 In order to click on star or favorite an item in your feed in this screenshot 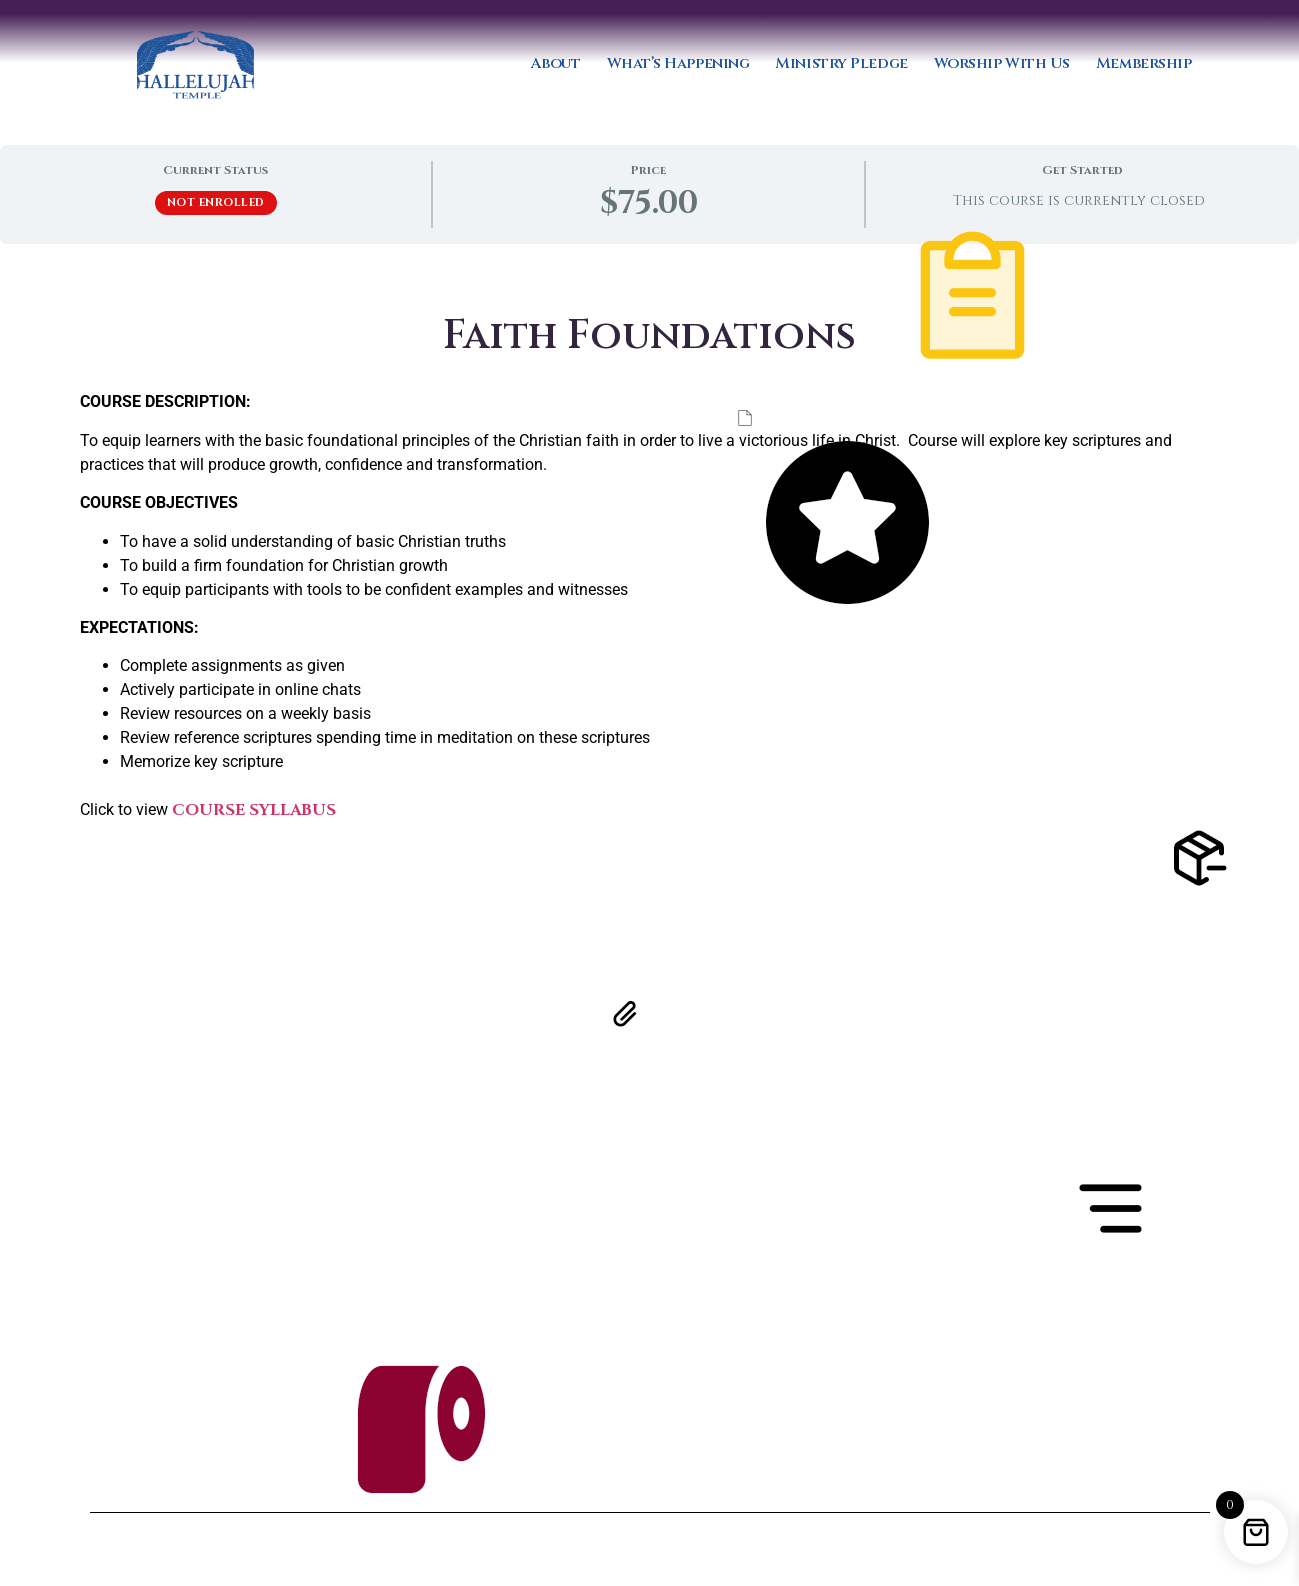, I will do `click(847, 522)`.